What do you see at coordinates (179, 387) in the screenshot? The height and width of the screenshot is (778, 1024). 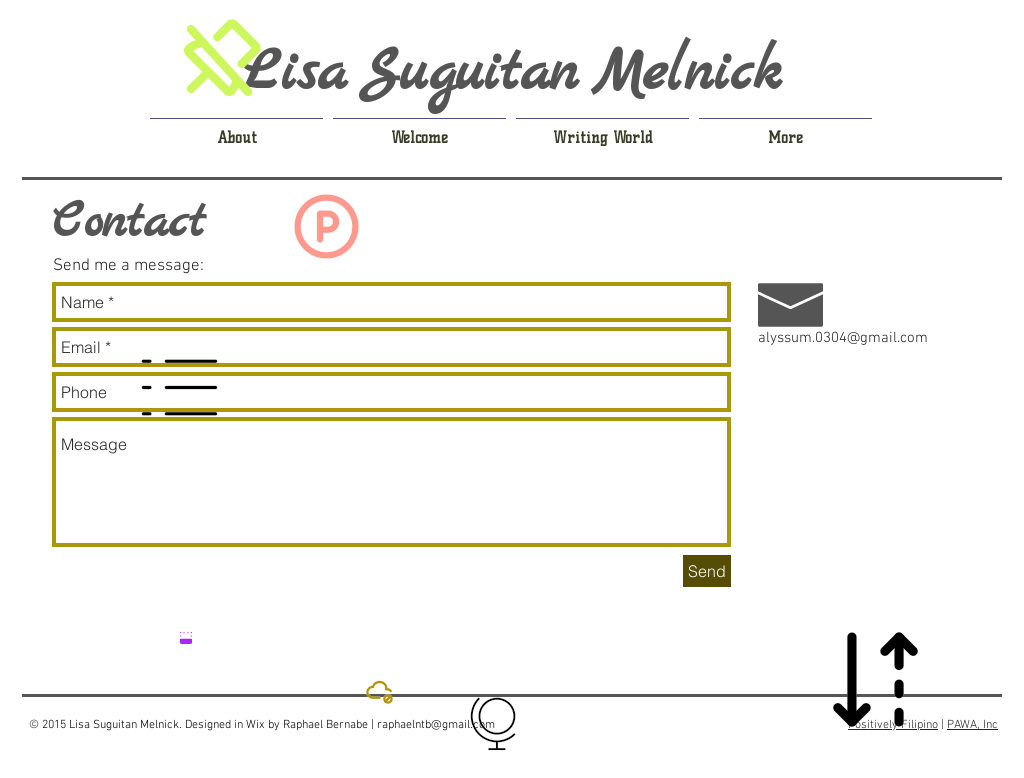 I see `view list items` at bounding box center [179, 387].